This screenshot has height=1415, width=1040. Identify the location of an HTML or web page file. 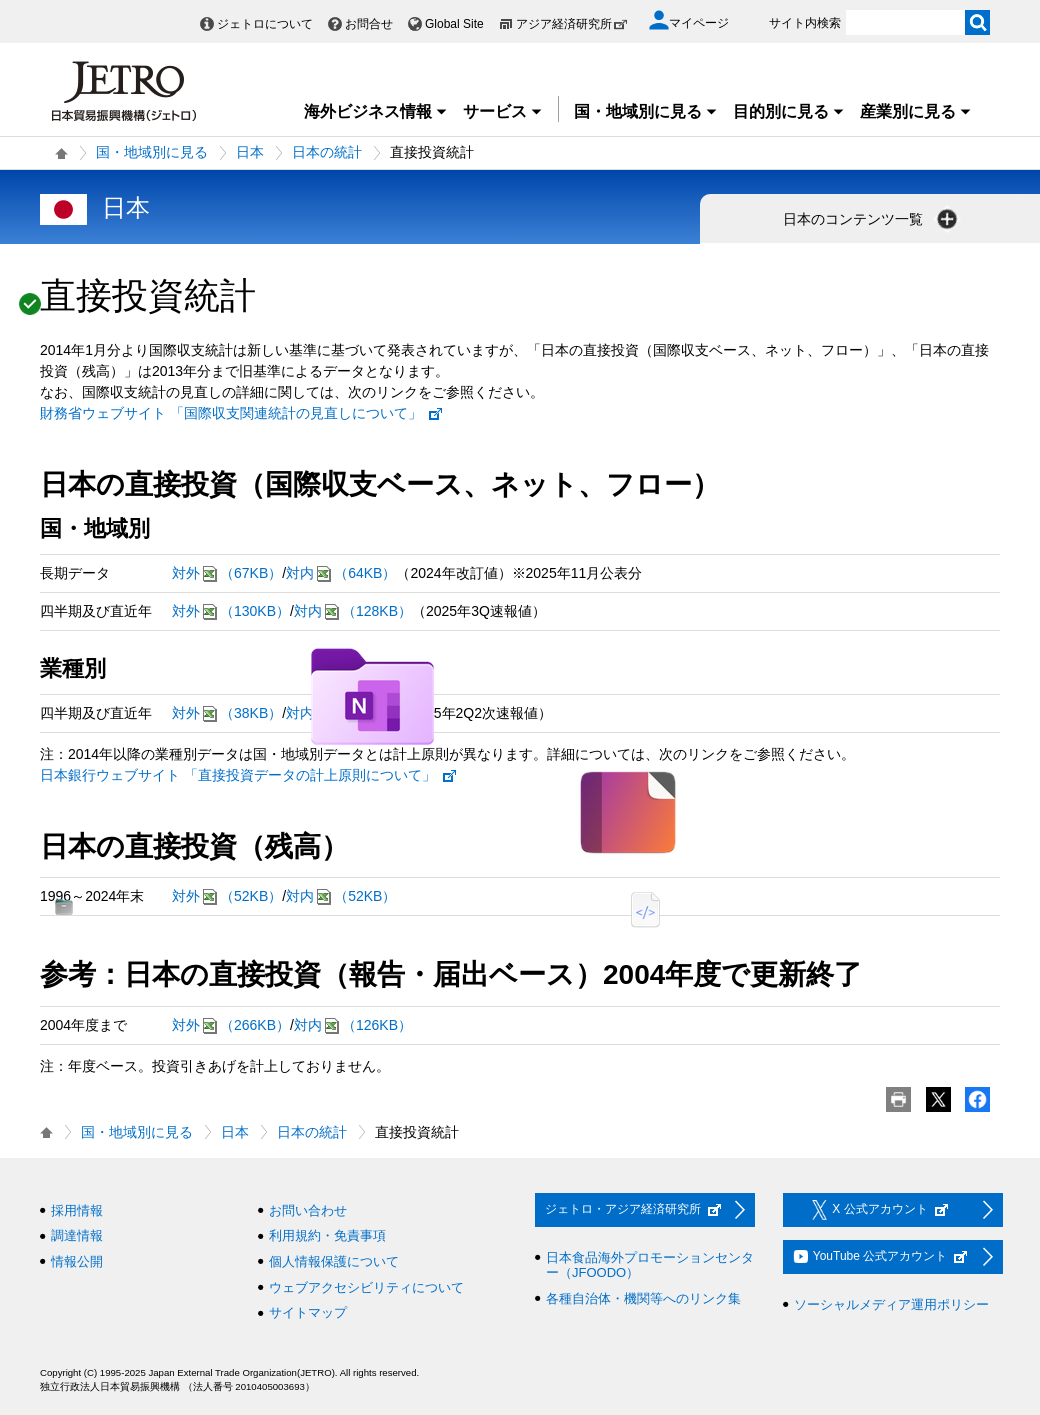
(645, 909).